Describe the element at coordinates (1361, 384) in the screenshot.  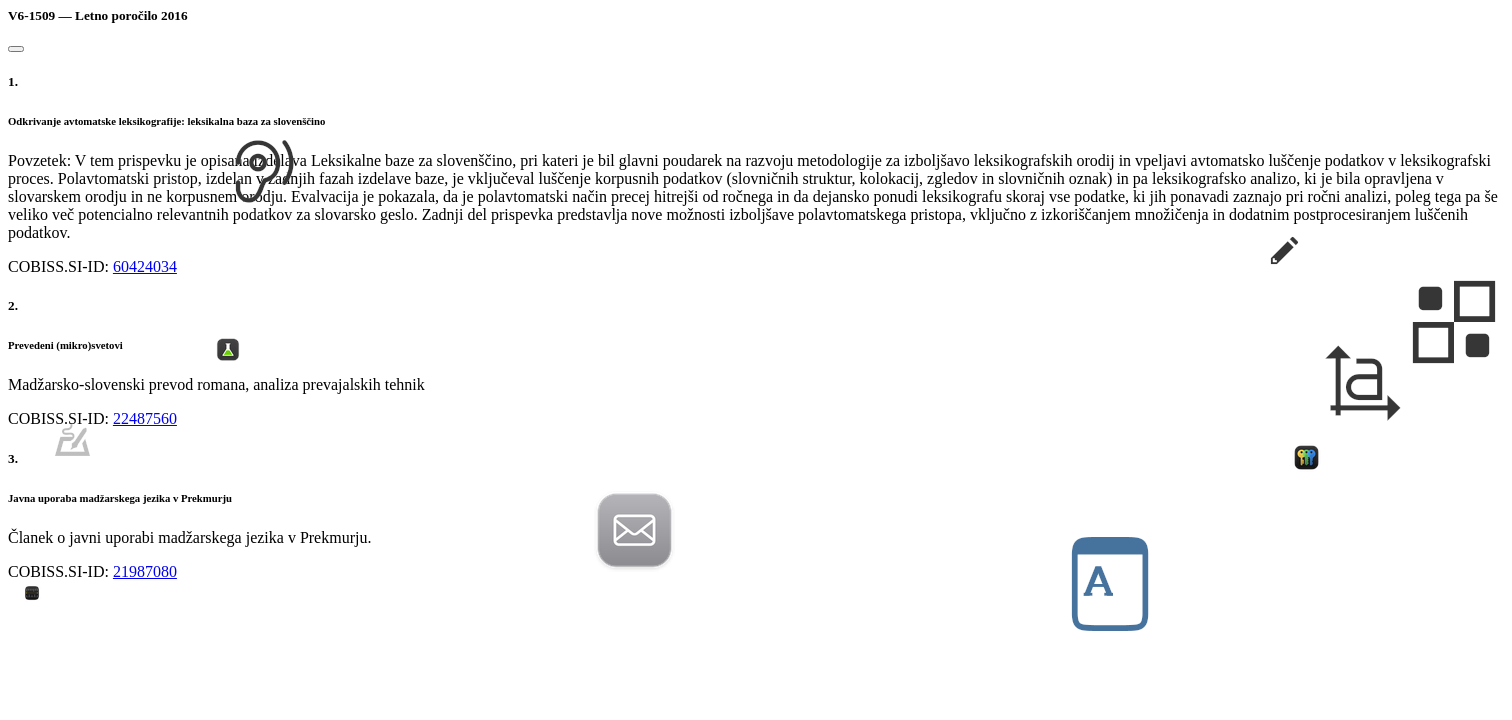
I see `open font viewer application` at that location.